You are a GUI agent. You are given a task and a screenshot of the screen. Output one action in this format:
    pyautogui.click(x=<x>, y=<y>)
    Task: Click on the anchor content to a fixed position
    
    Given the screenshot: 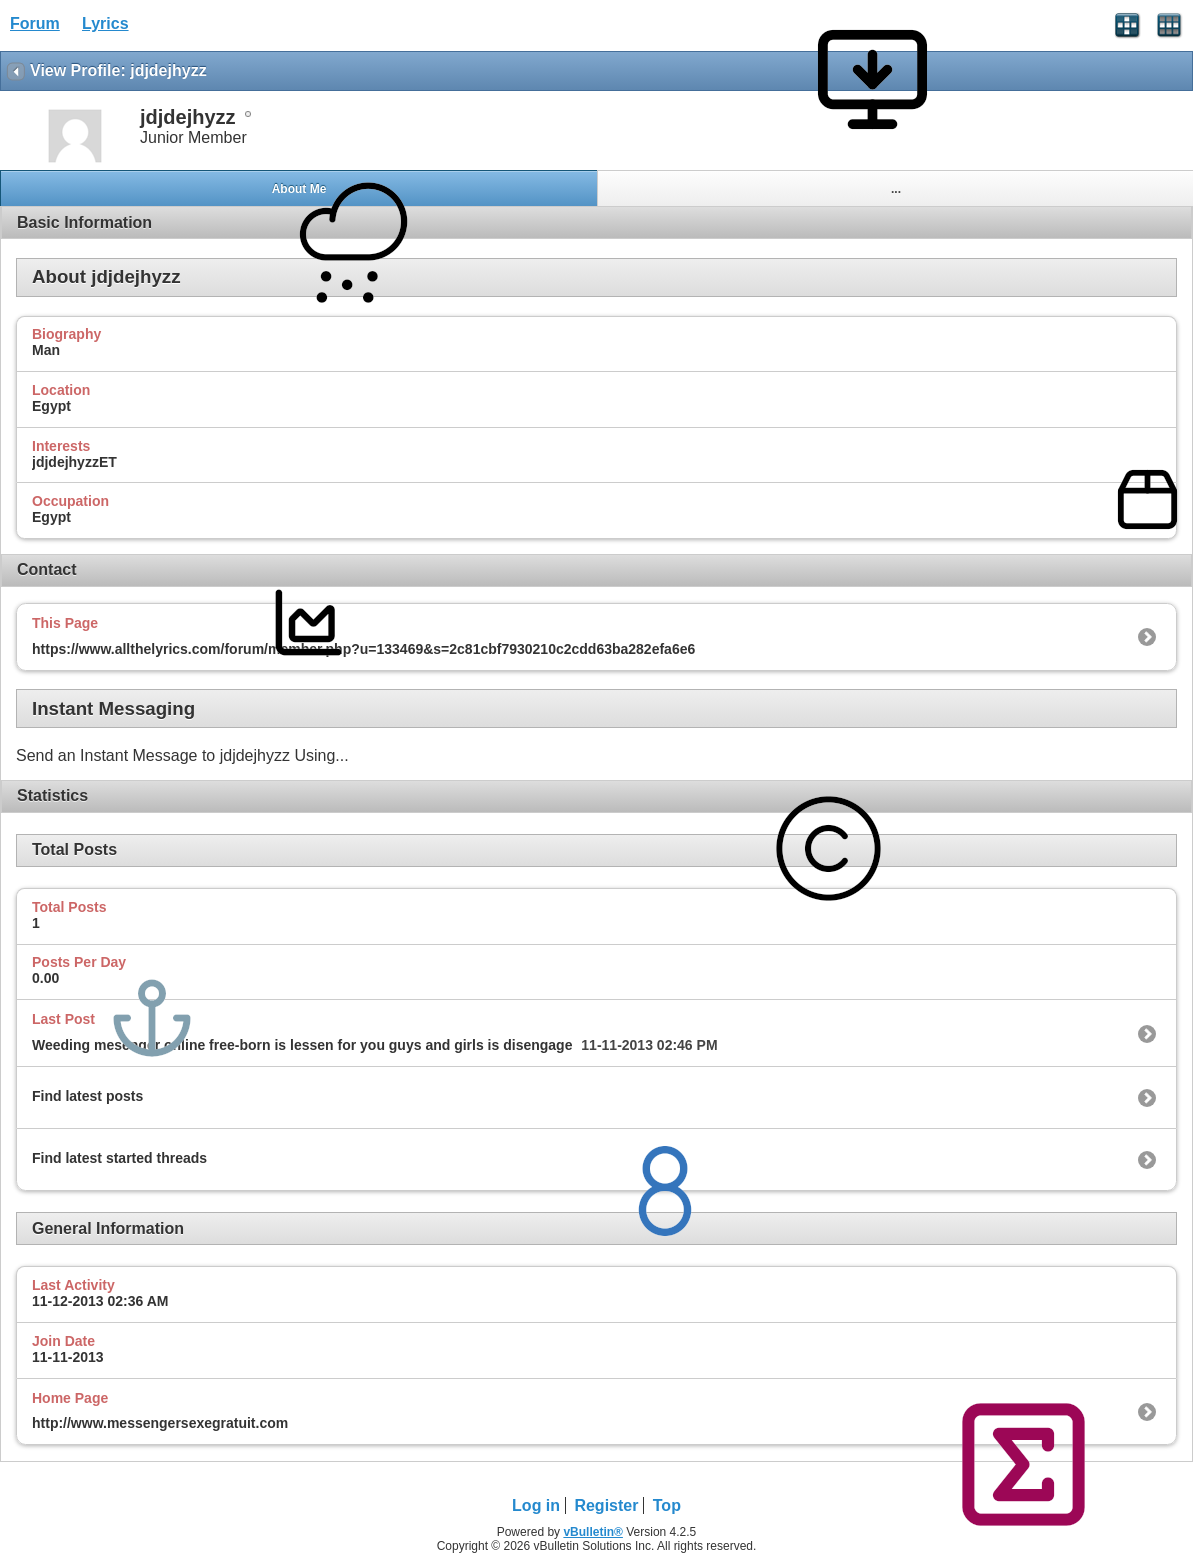 What is the action you would take?
    pyautogui.click(x=152, y=1018)
    